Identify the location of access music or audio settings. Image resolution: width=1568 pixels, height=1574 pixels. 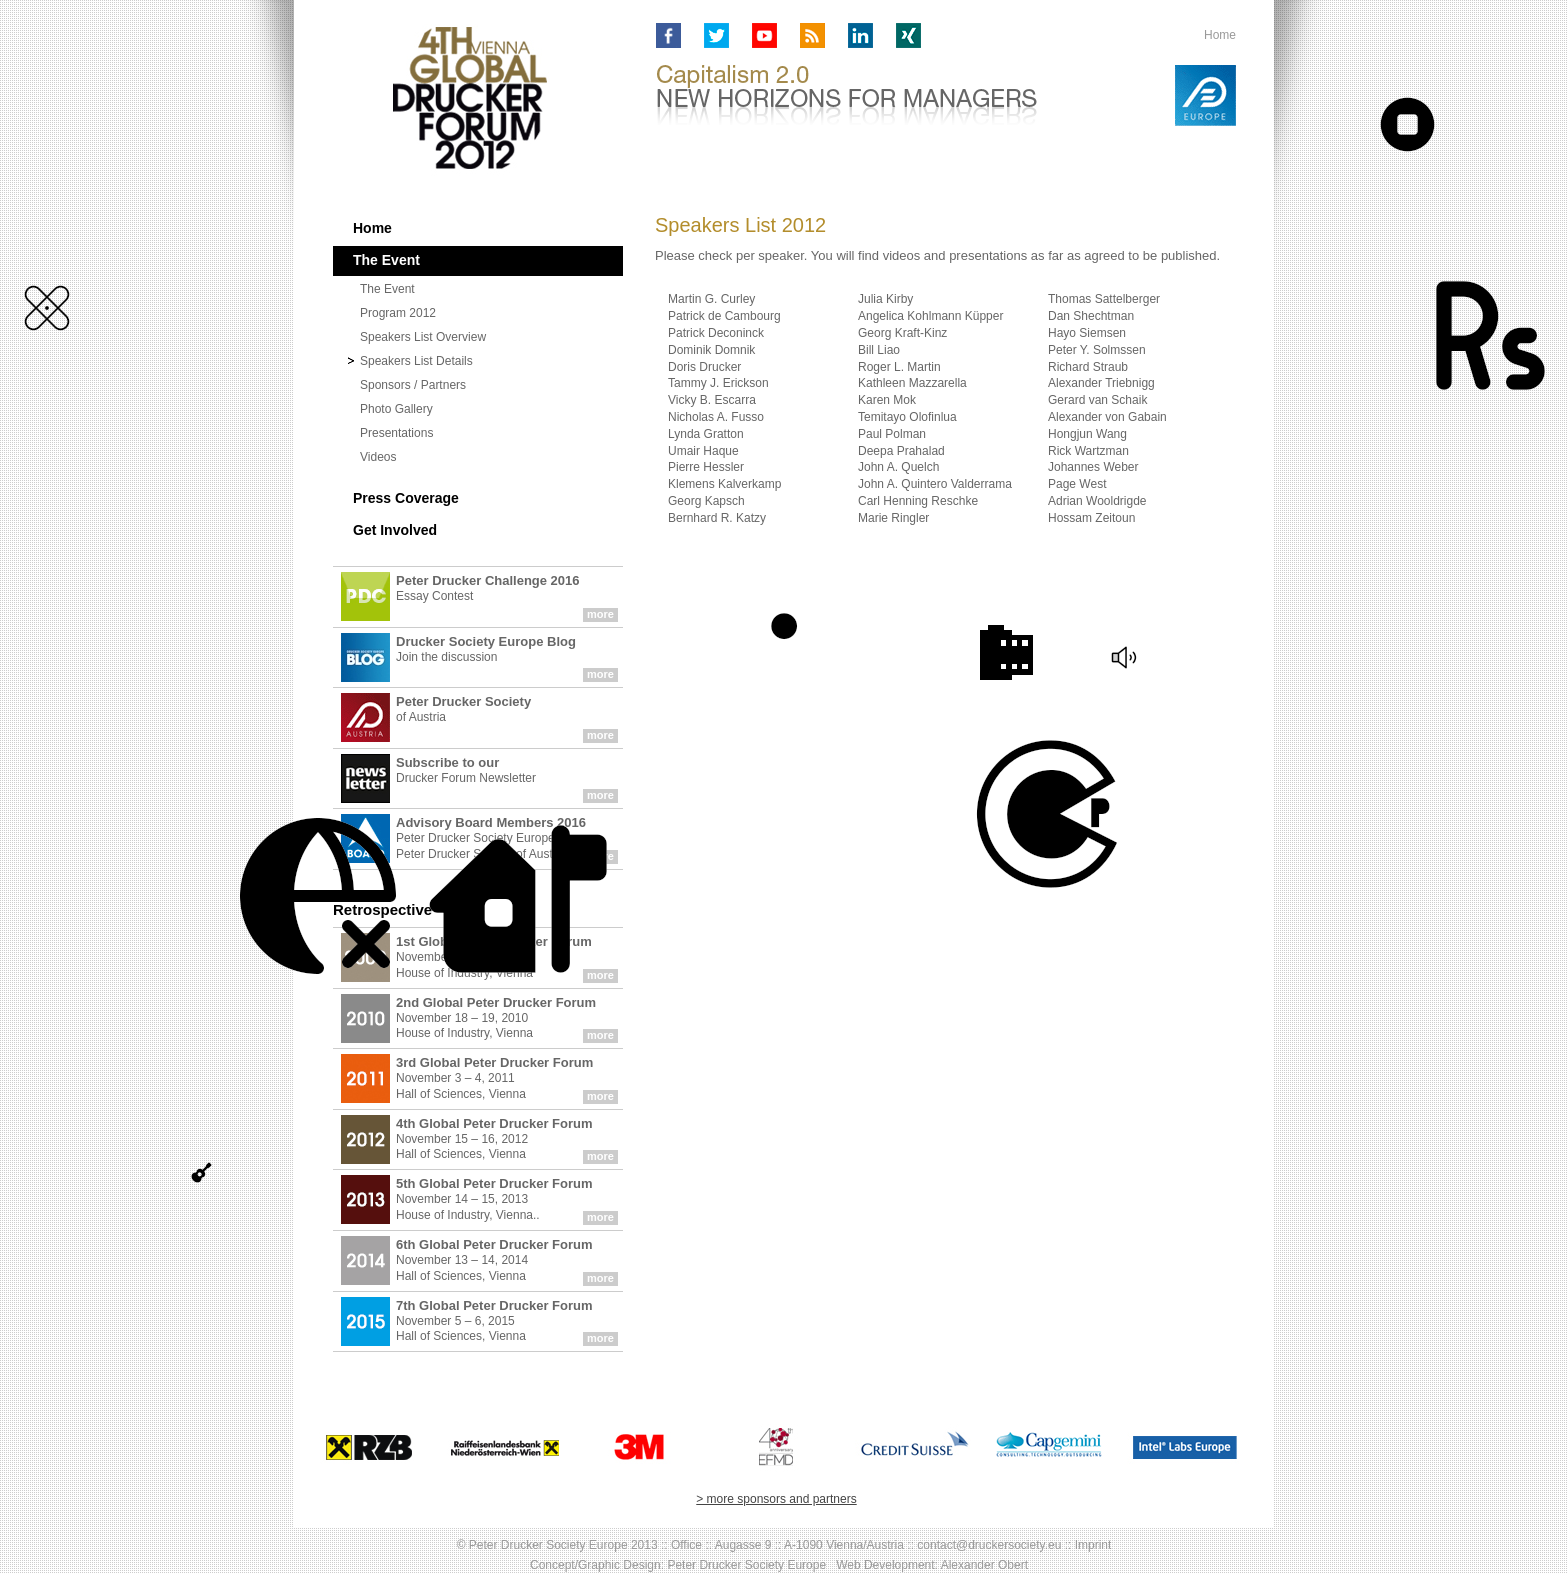
(201, 1172).